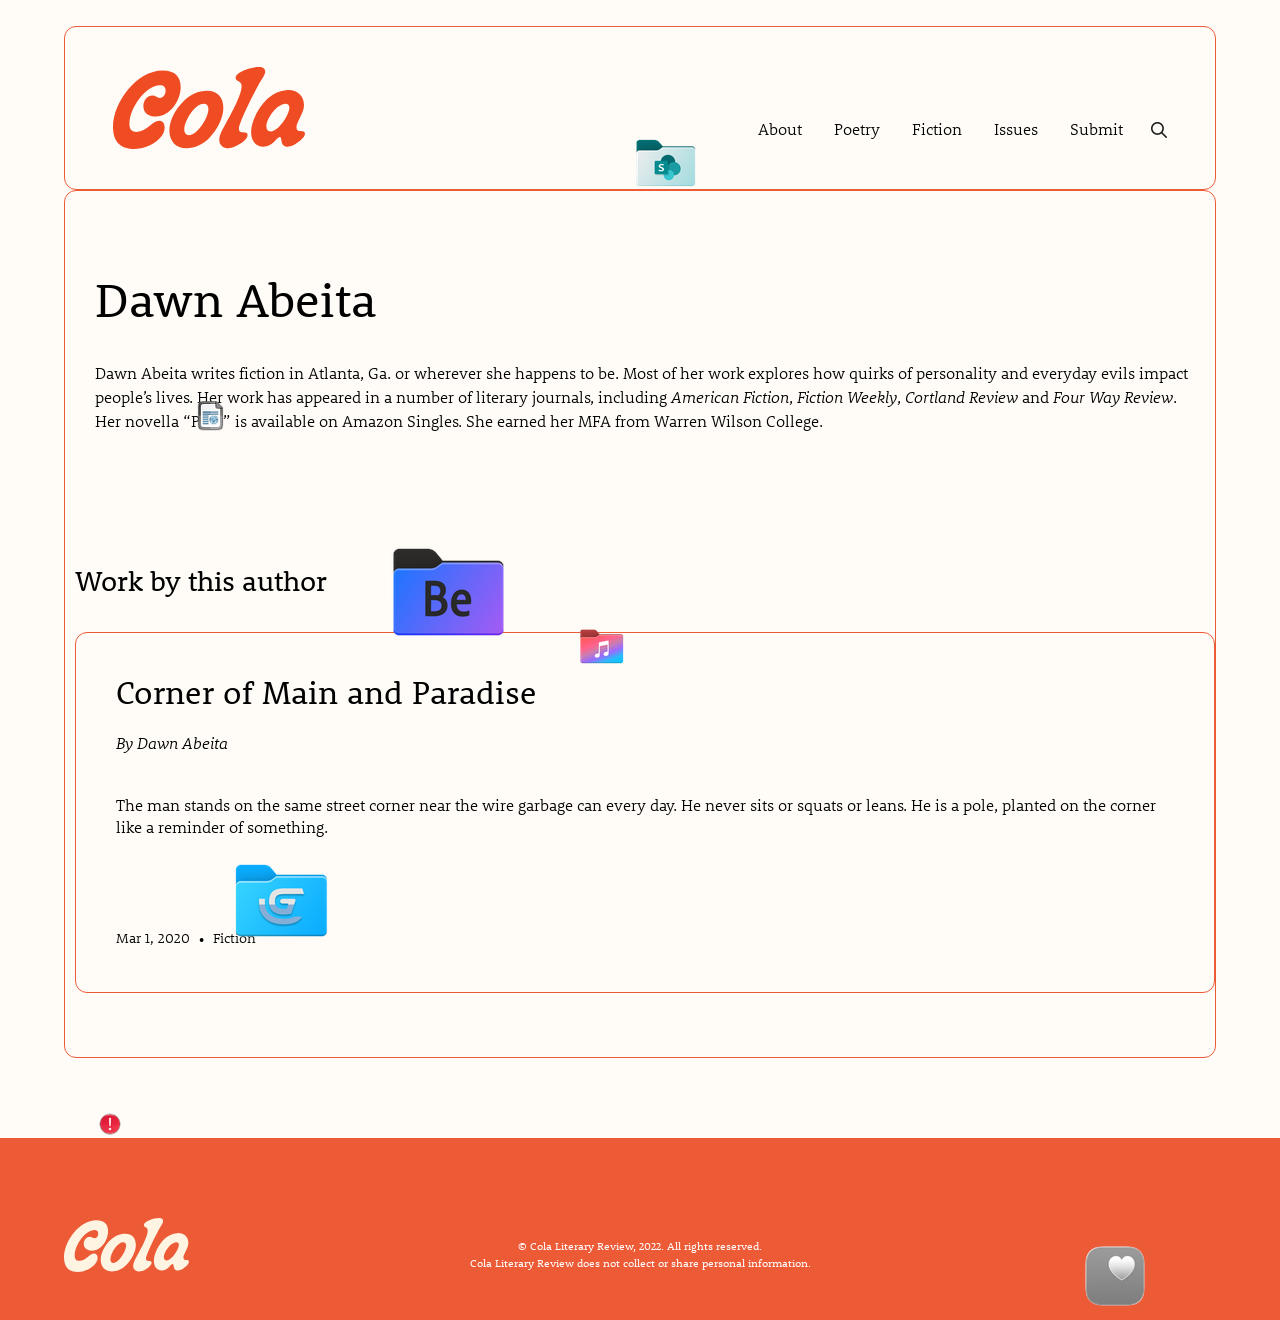 This screenshot has width=1280, height=1320. I want to click on open the Health app, so click(1115, 1276).